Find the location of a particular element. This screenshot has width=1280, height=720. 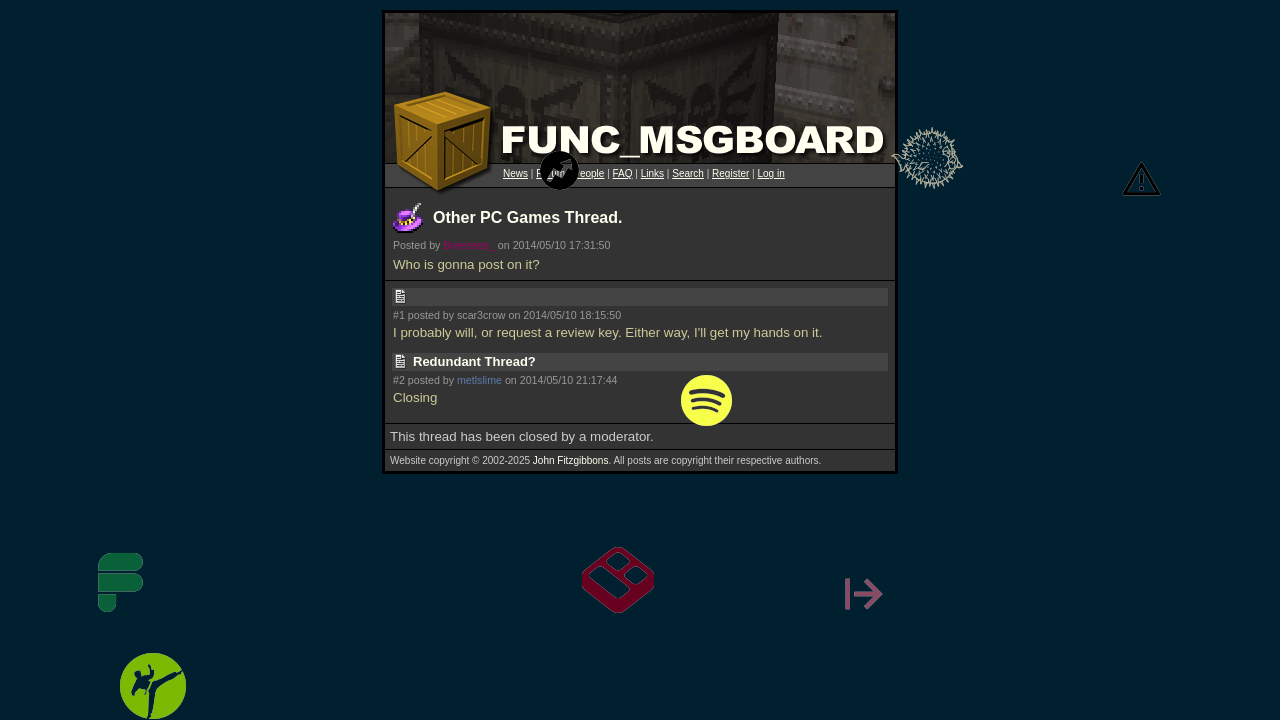

expand panel to the right is located at coordinates (863, 594).